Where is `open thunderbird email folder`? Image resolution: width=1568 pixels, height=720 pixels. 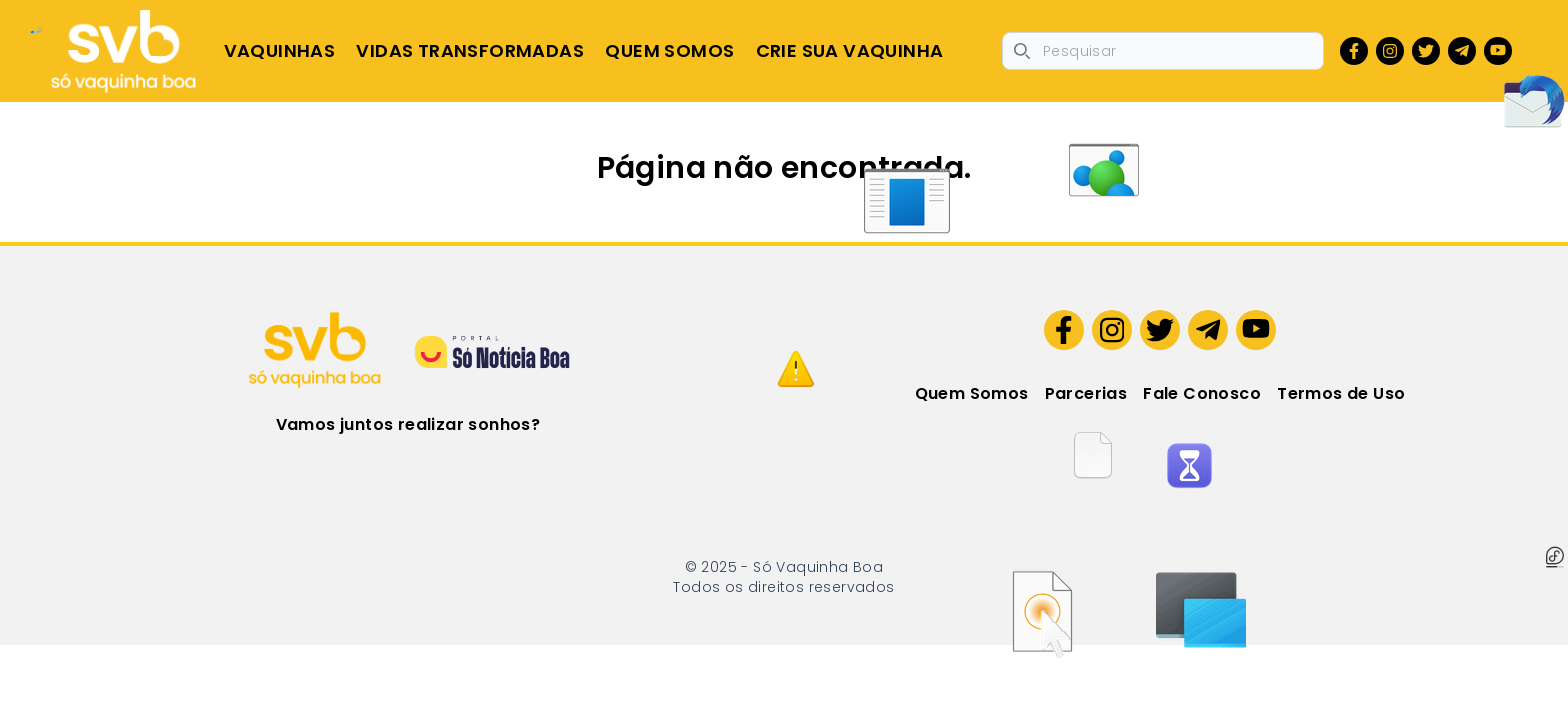
open thunderbird email folder is located at coordinates (1532, 106).